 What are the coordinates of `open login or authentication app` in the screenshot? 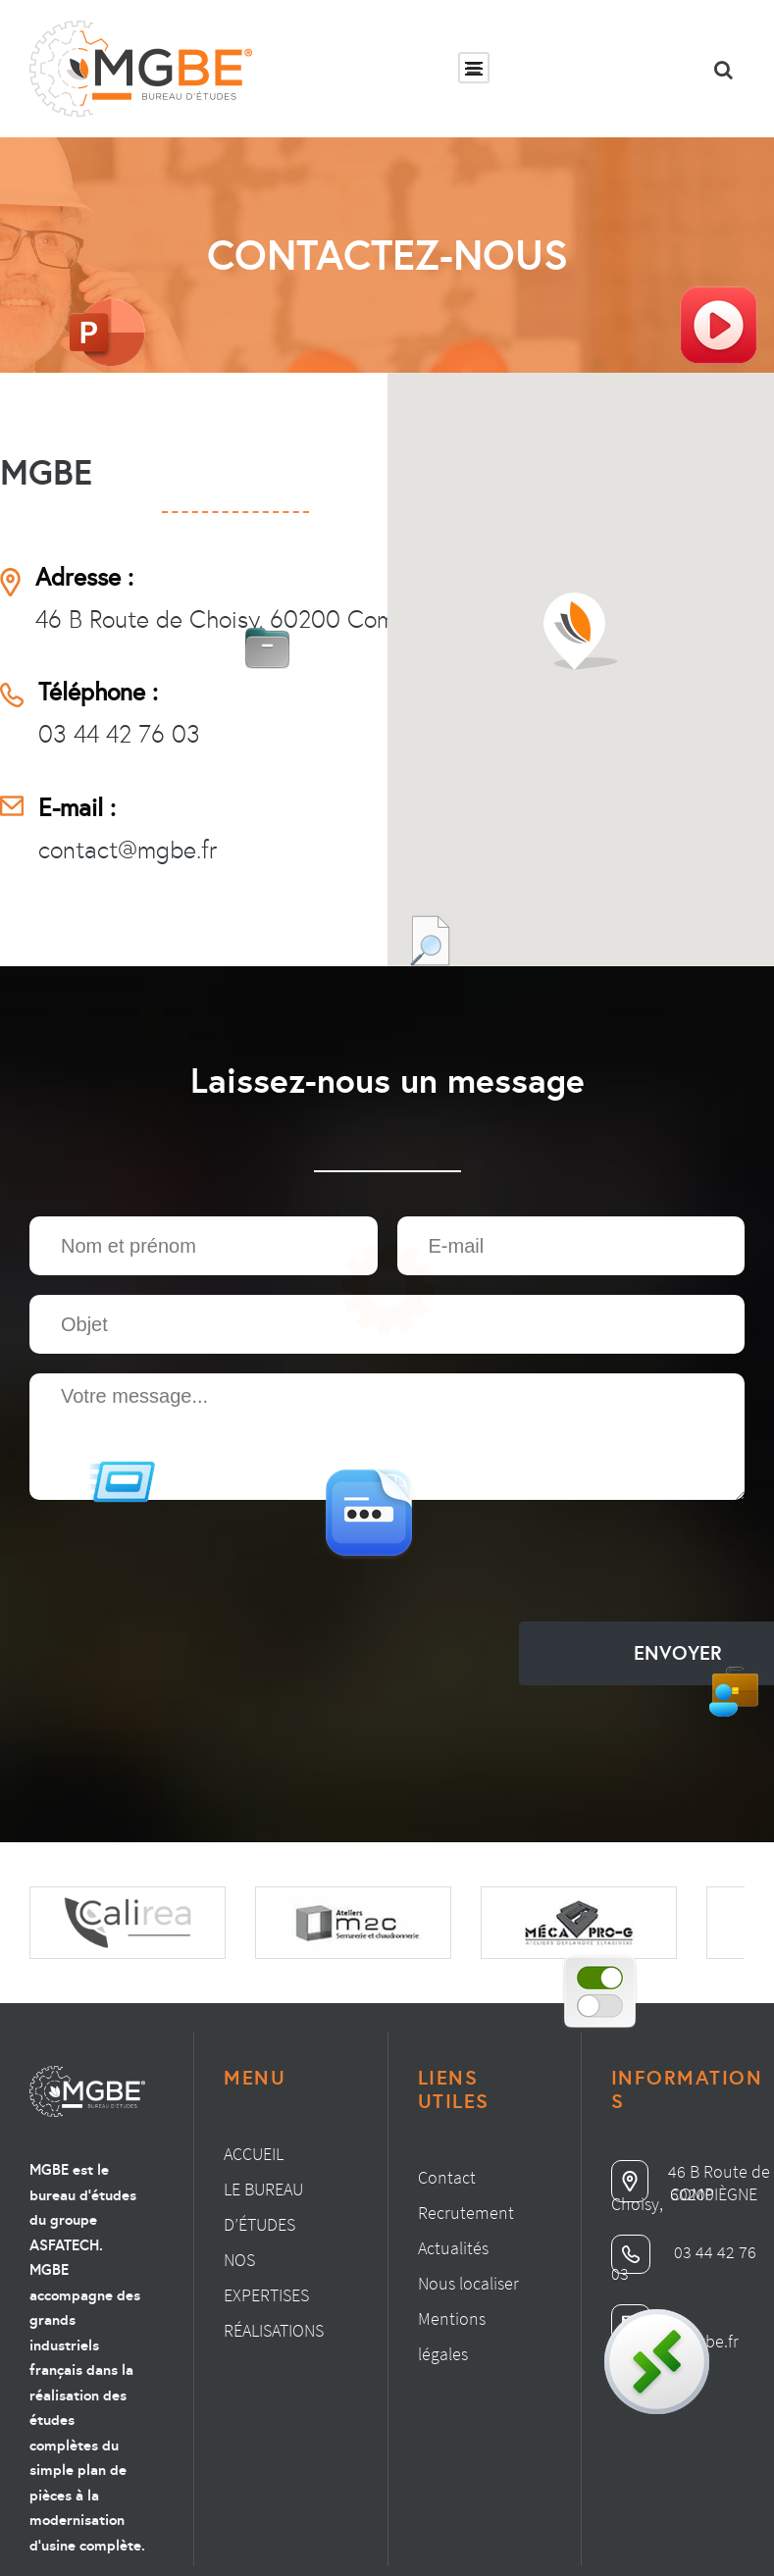 It's located at (369, 1513).